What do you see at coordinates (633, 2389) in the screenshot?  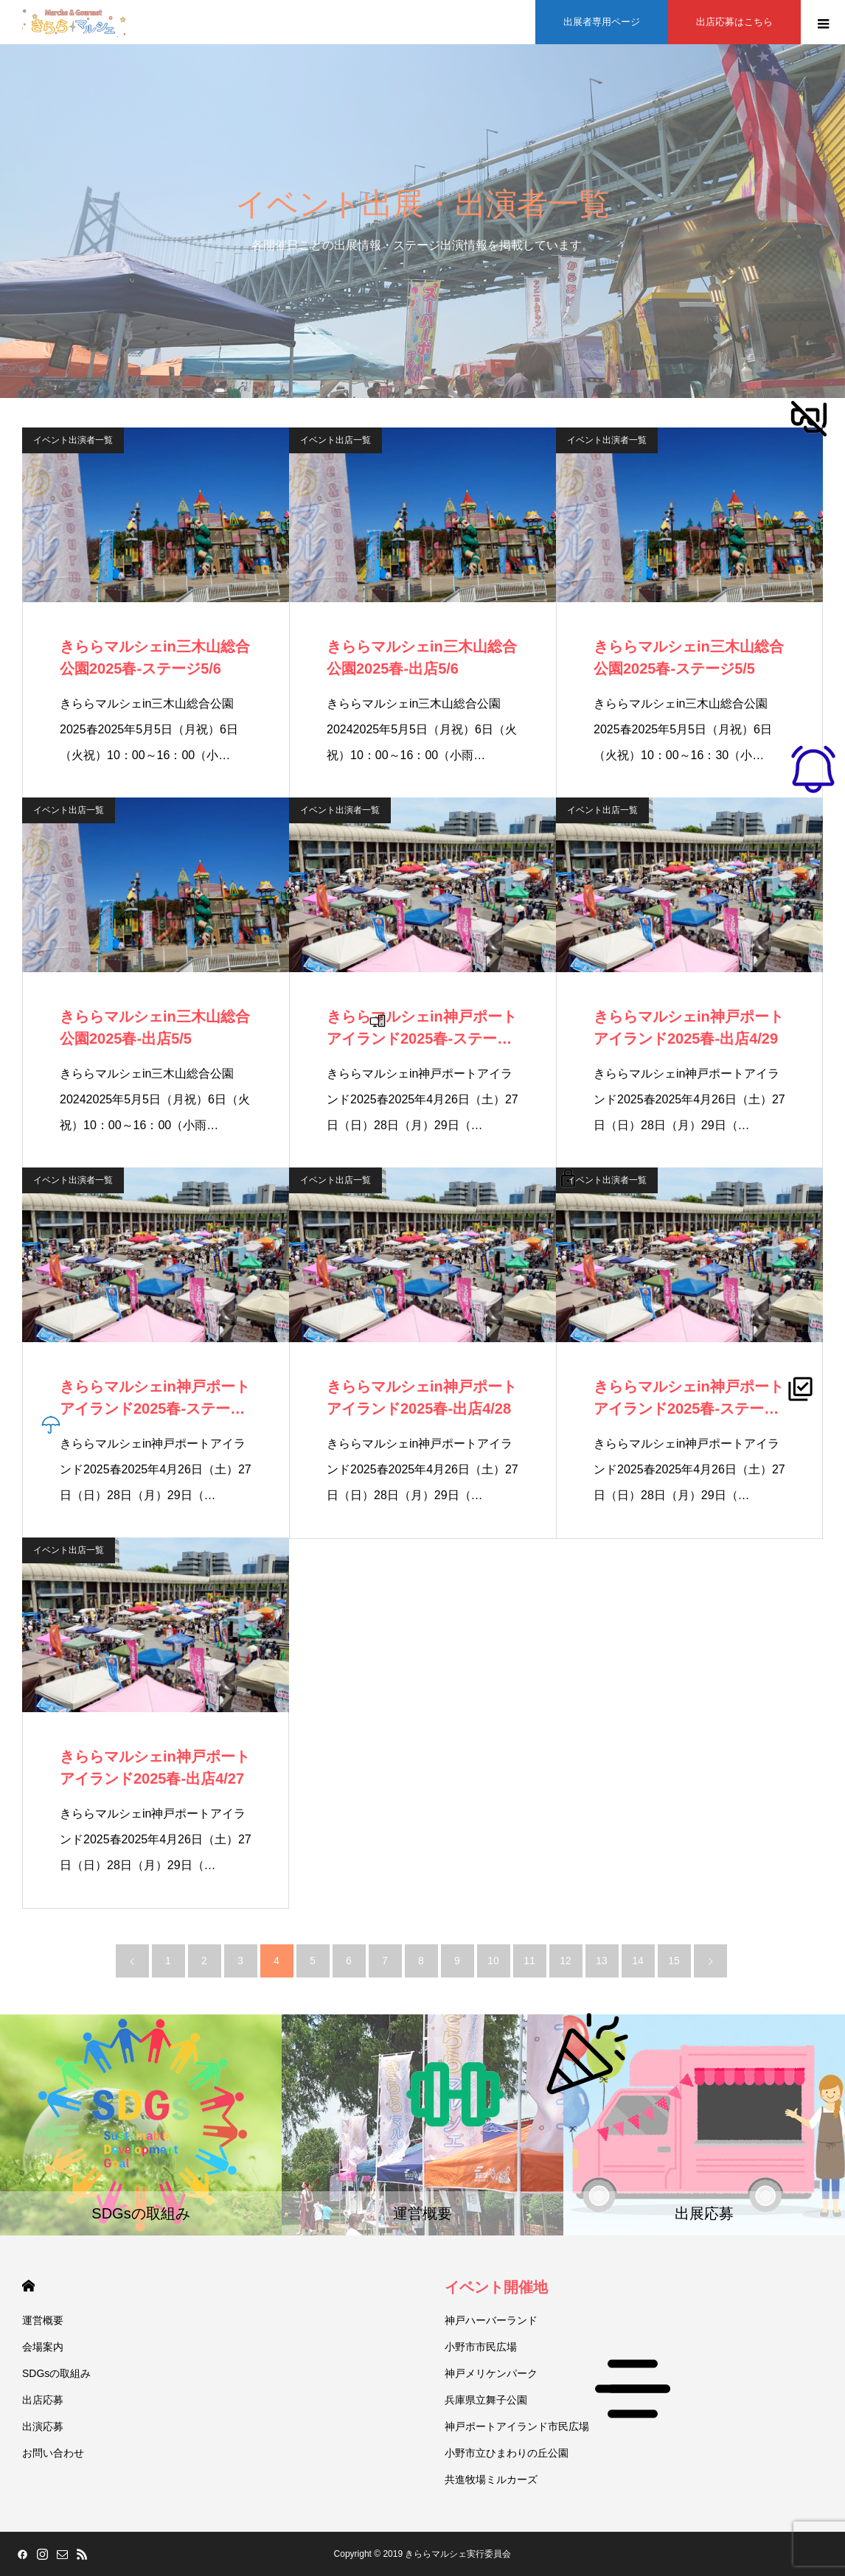 I see `open navigation menu` at bounding box center [633, 2389].